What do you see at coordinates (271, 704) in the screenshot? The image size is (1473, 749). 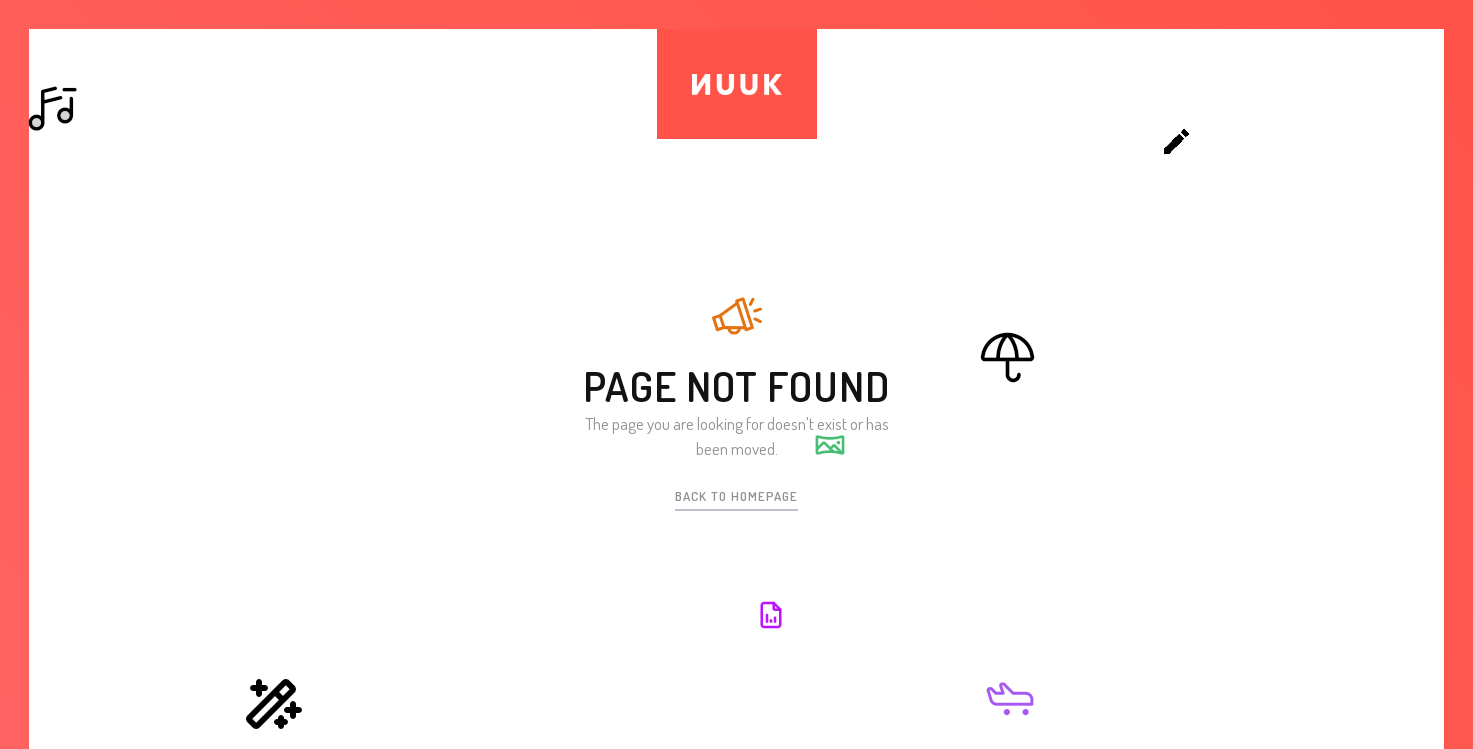 I see `apply auto-enhance or smart adjustments` at bounding box center [271, 704].